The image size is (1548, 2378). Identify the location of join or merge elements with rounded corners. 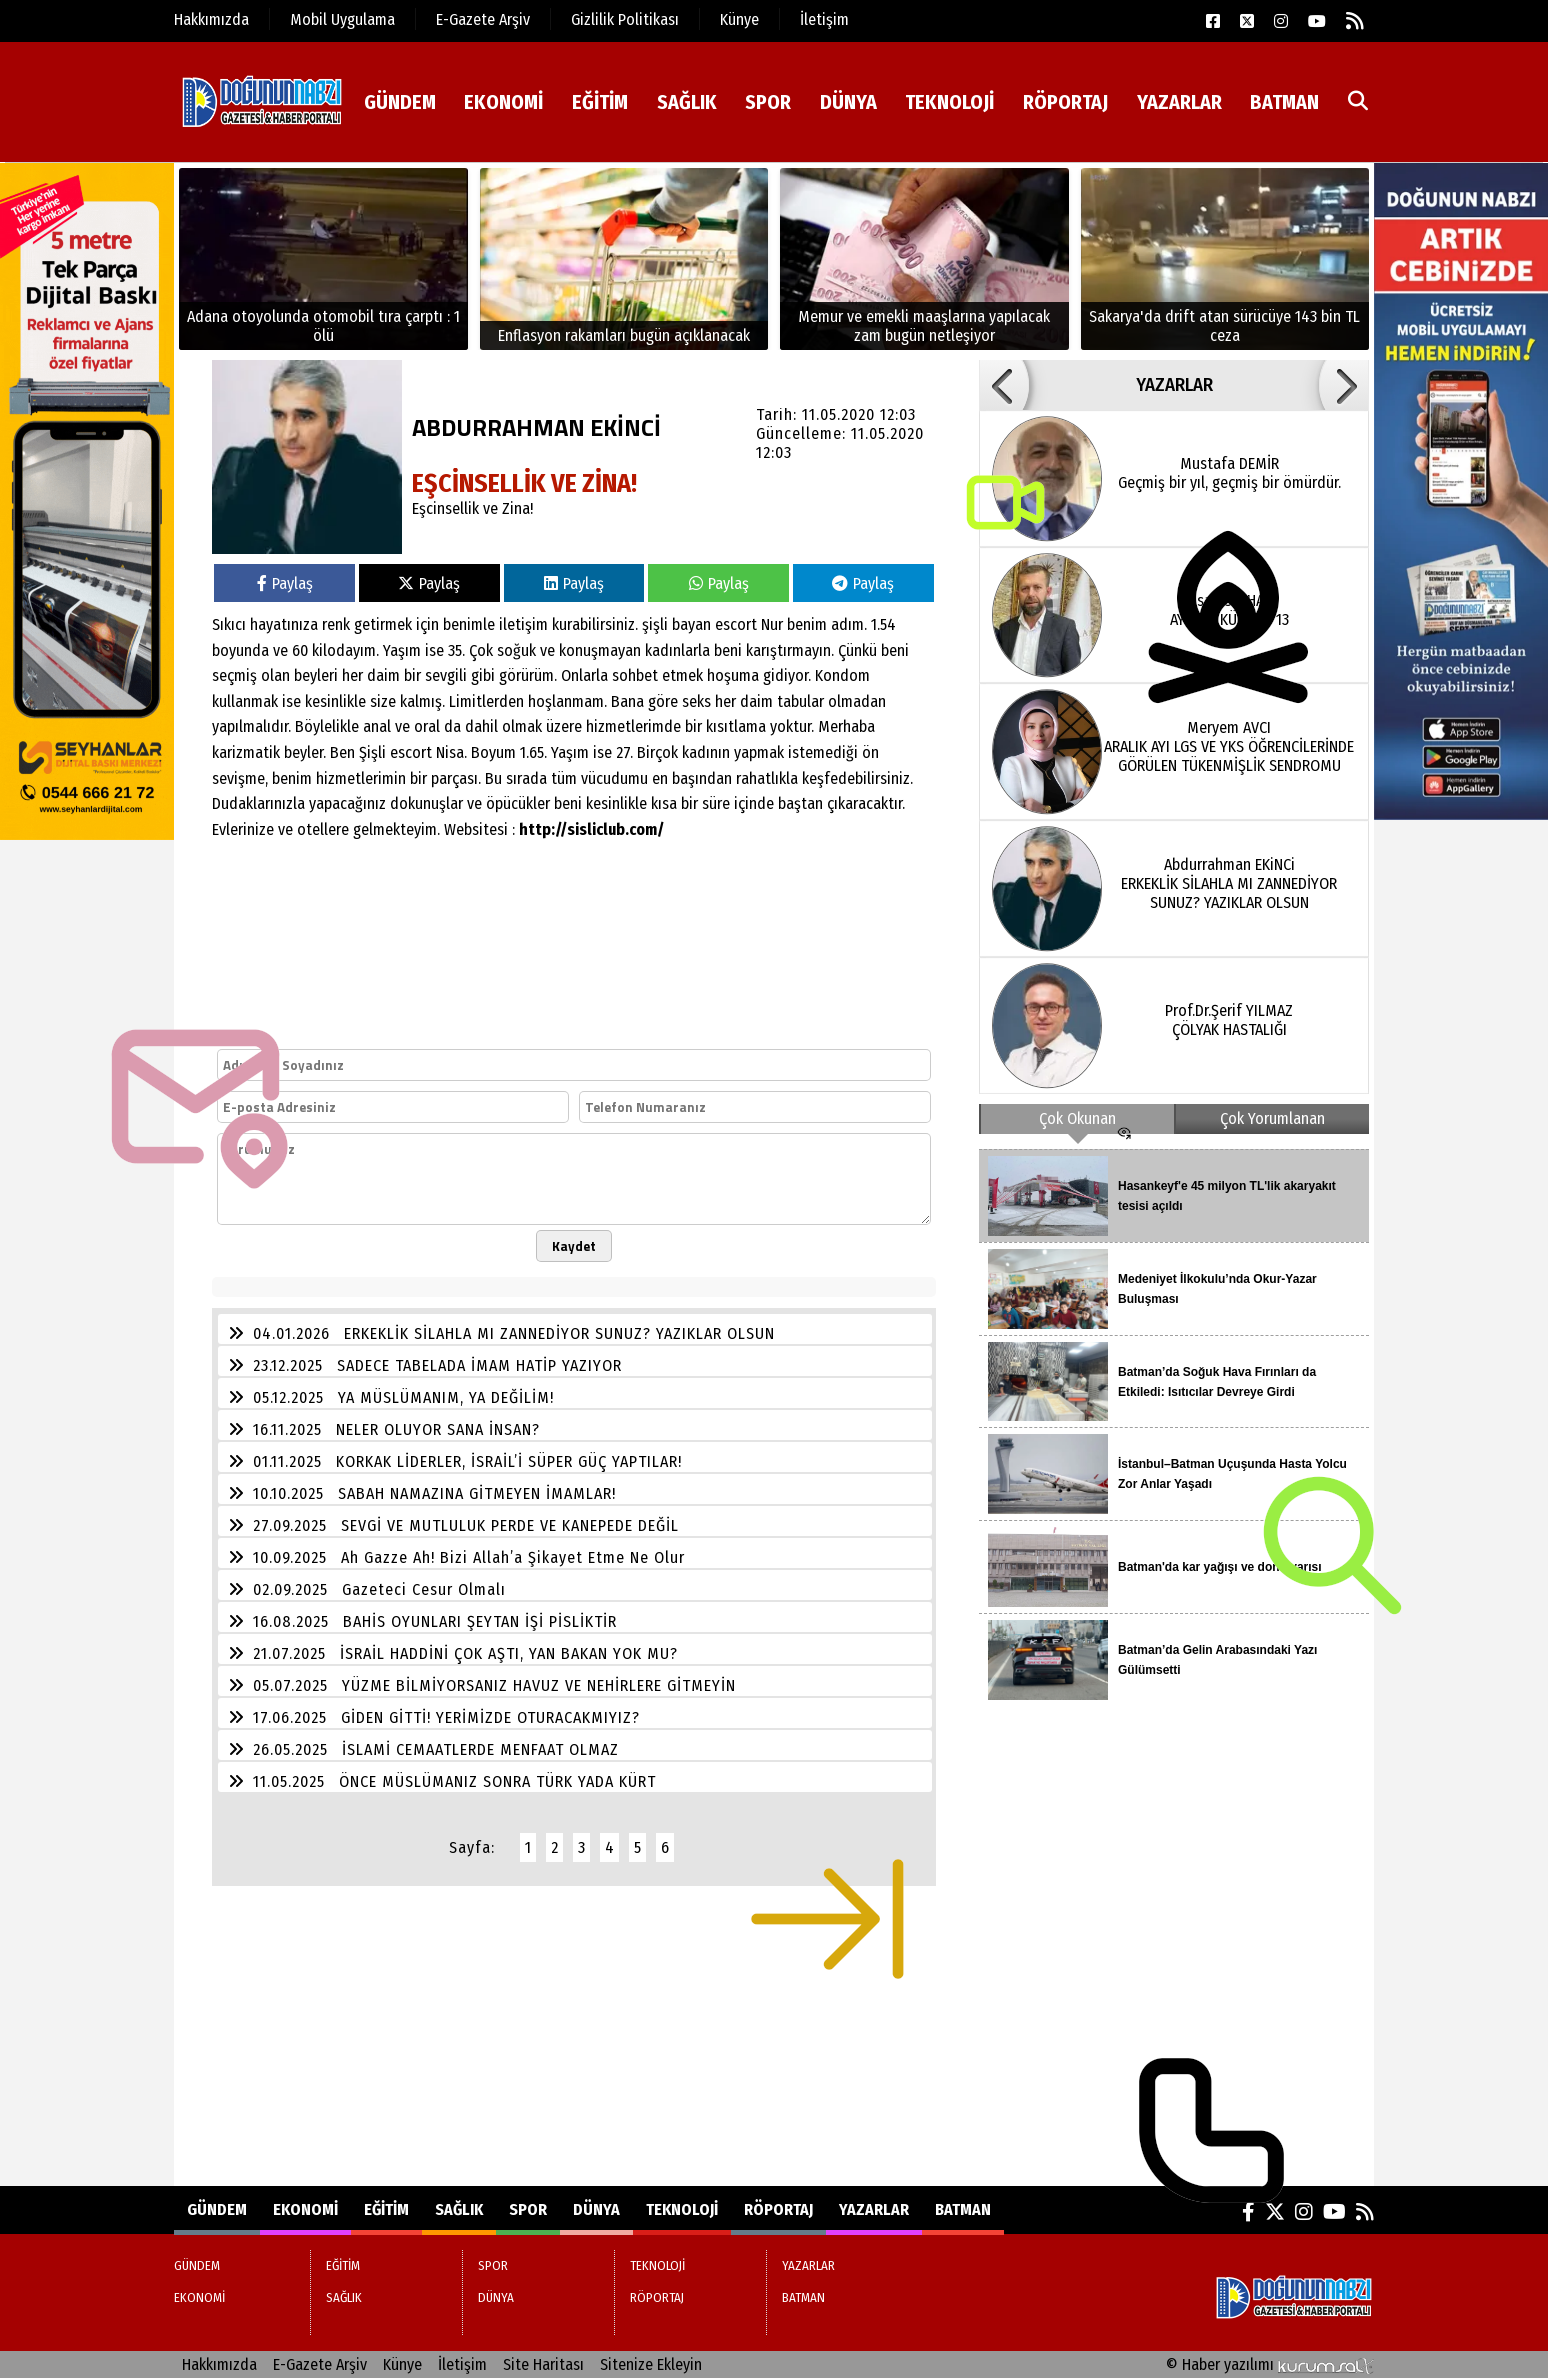
(1211, 2130).